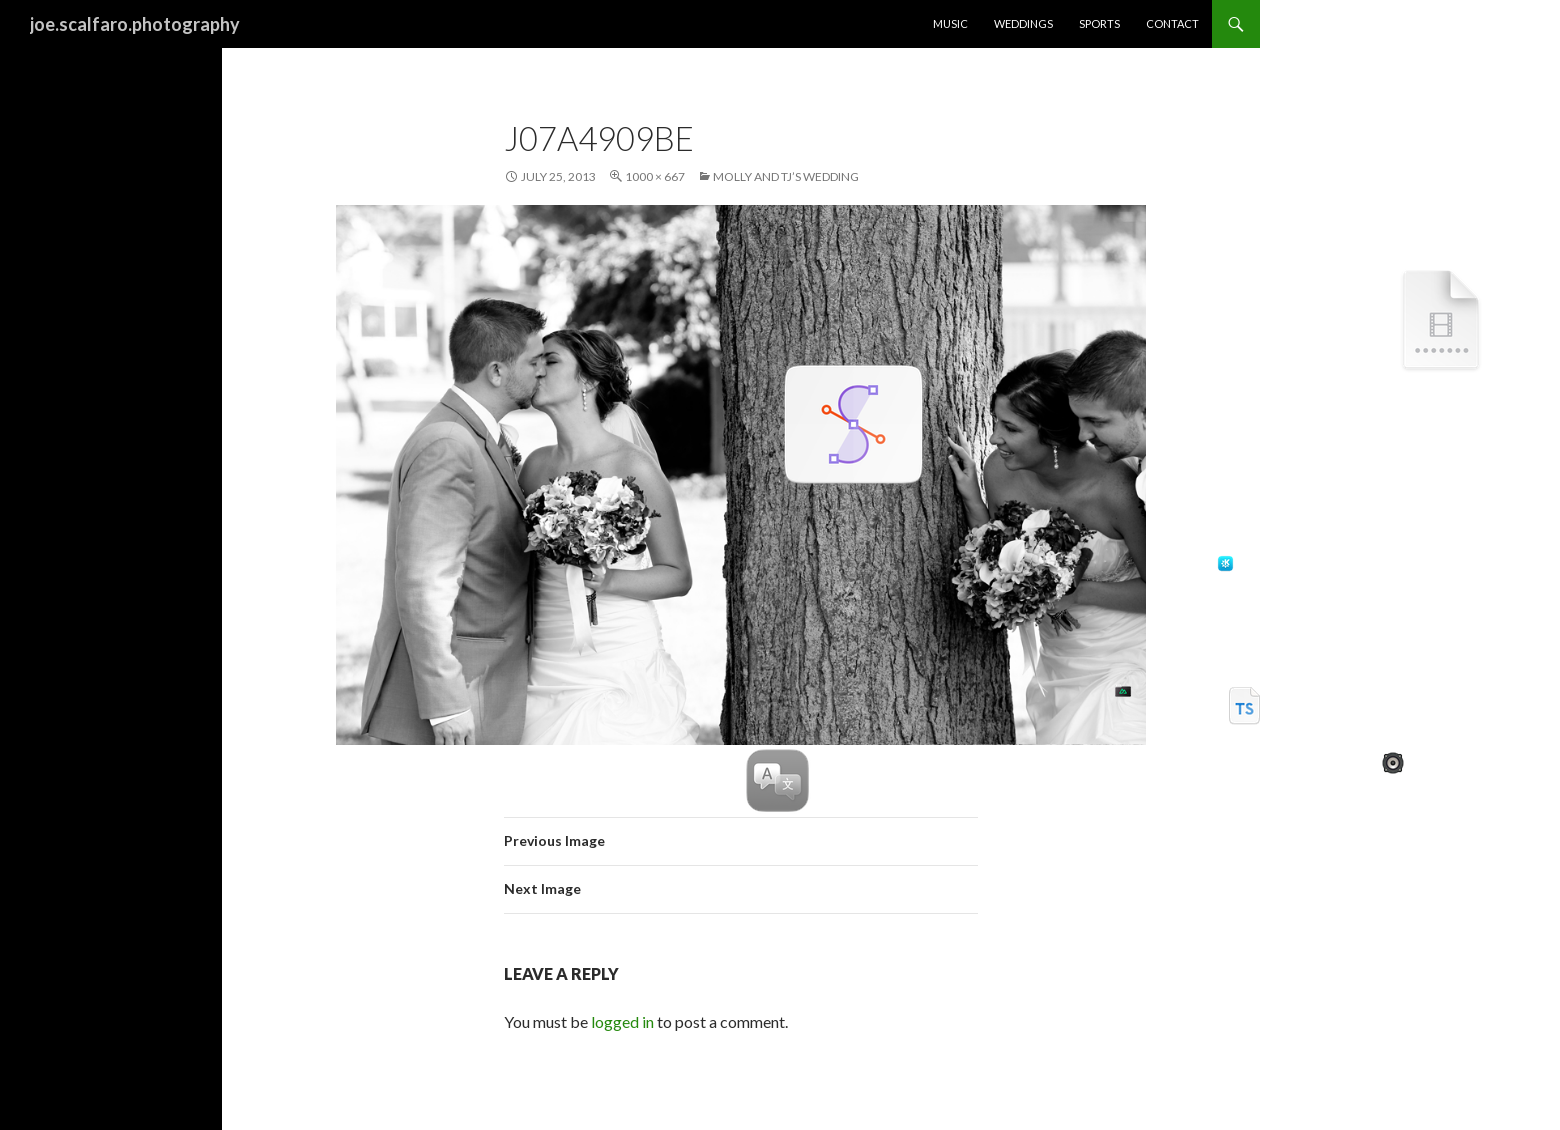  What do you see at coordinates (853, 419) in the screenshot?
I see `compressed SVG image file` at bounding box center [853, 419].